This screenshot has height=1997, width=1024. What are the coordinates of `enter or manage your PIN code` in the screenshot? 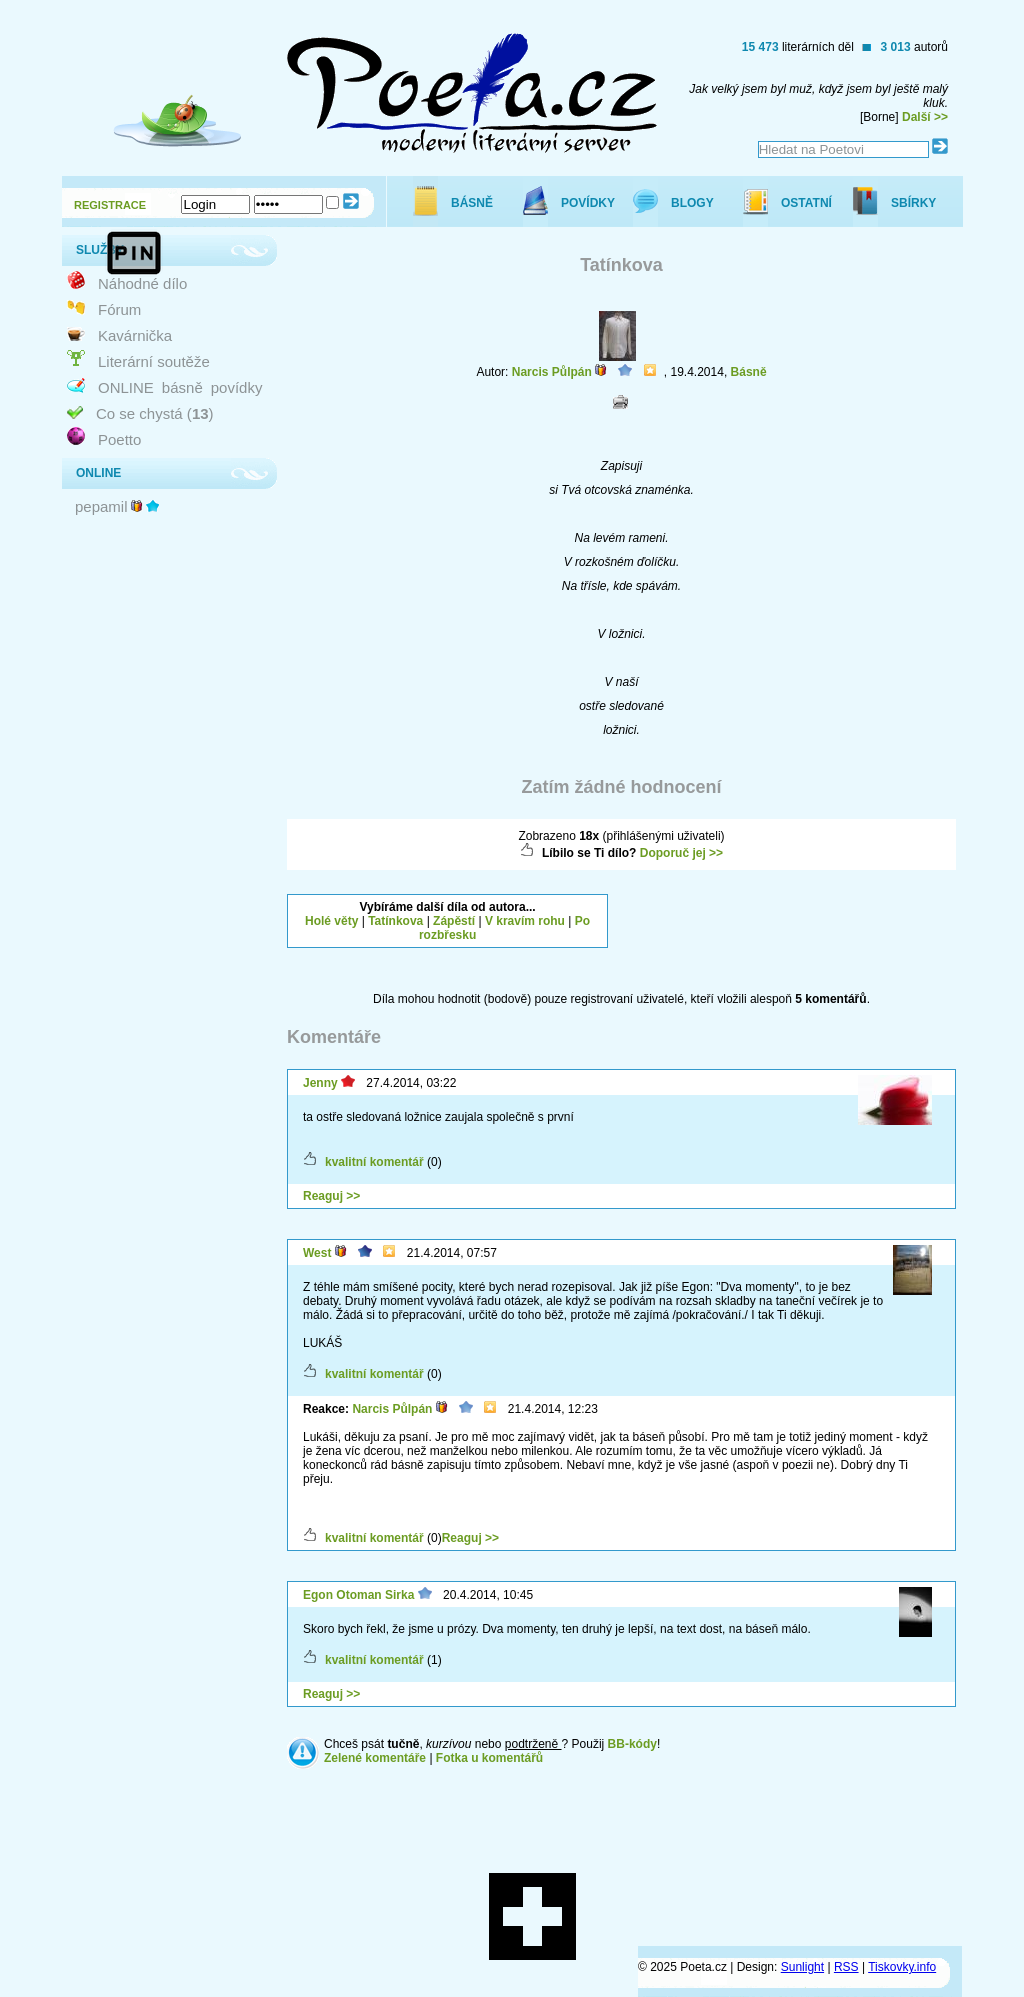 It's located at (134, 253).